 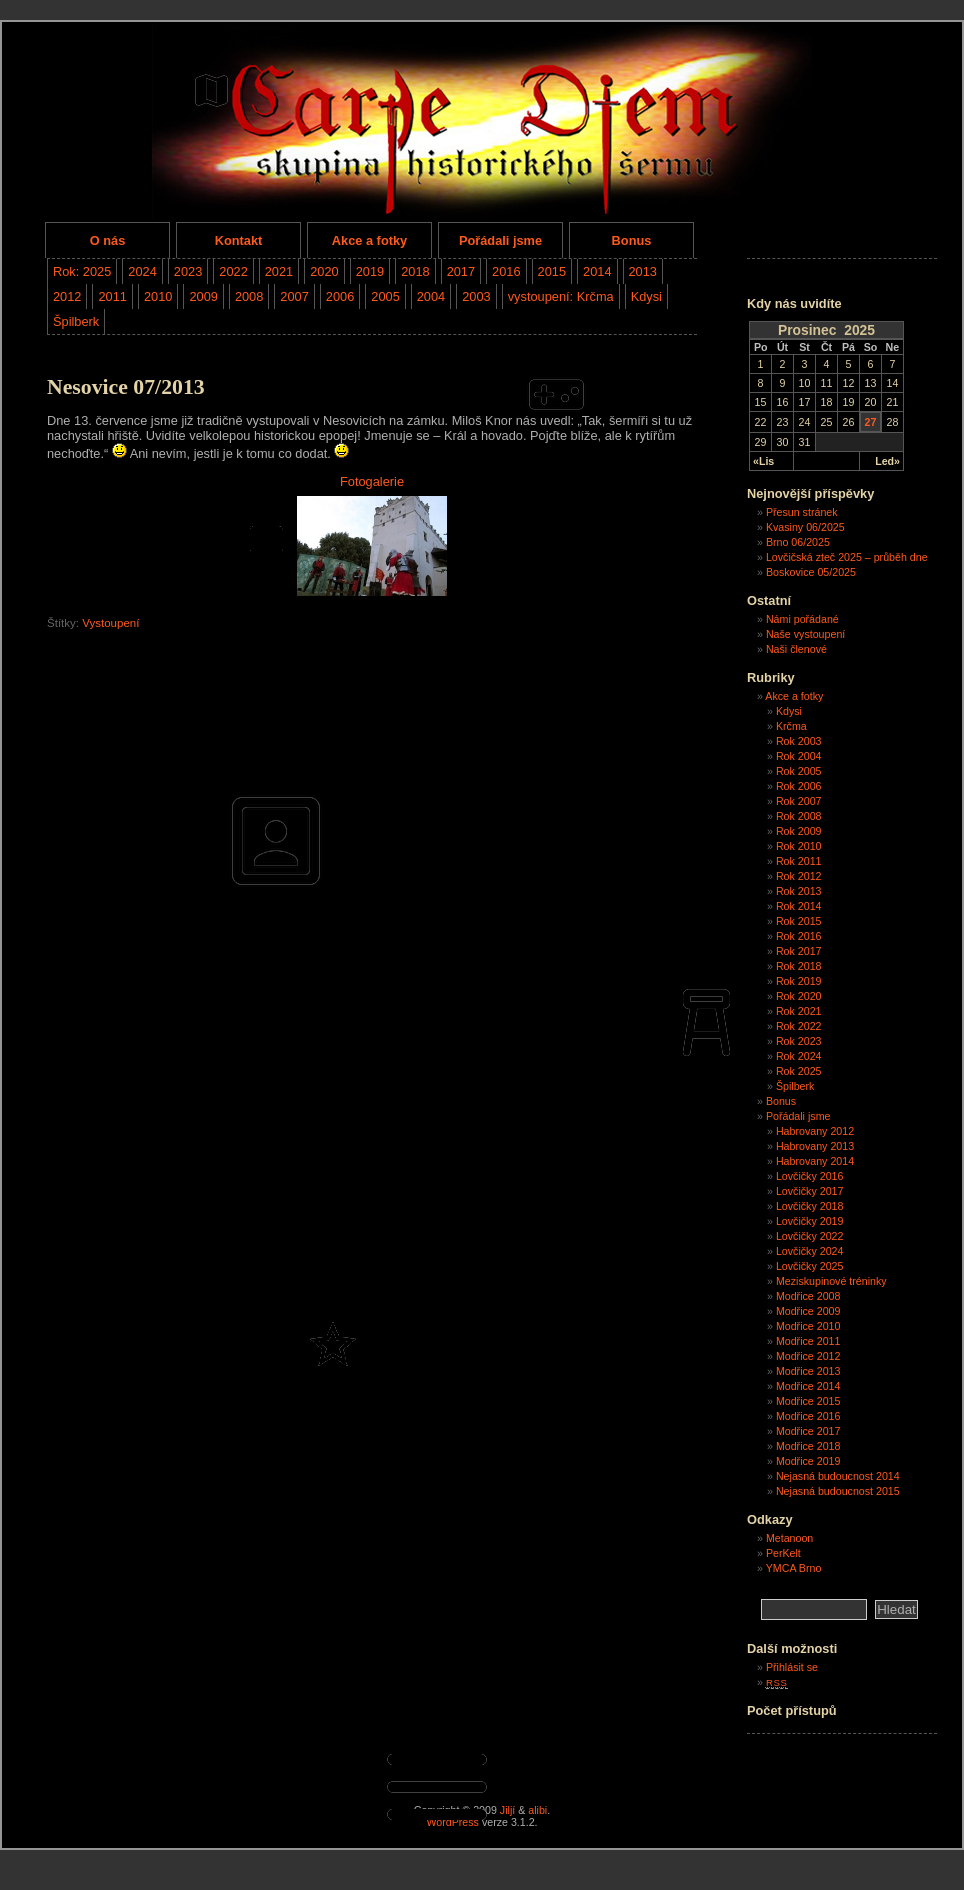 I want to click on access games or gaming features, so click(x=556, y=394).